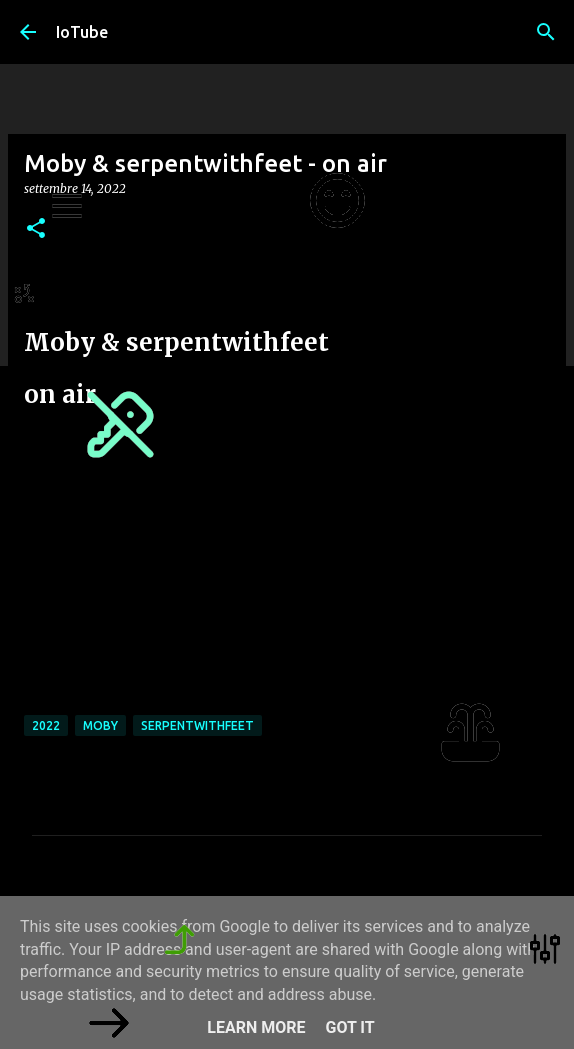 The height and width of the screenshot is (1049, 574). I want to click on adjust settings or preferences, so click(545, 949).